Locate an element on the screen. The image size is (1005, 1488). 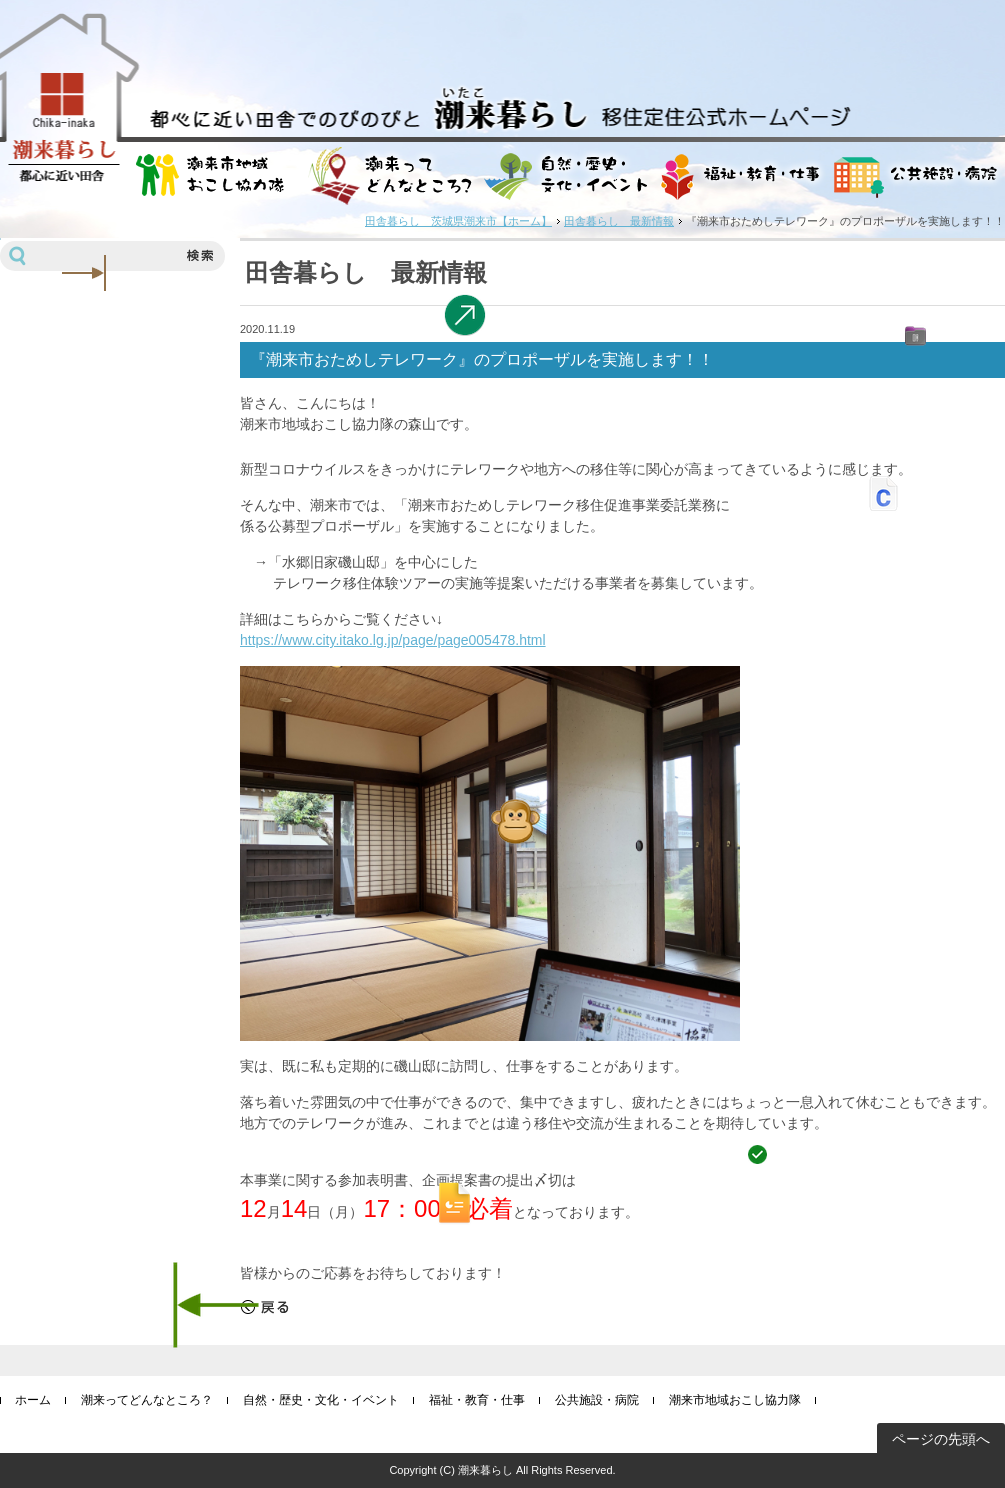
open your templates folder is located at coordinates (915, 335).